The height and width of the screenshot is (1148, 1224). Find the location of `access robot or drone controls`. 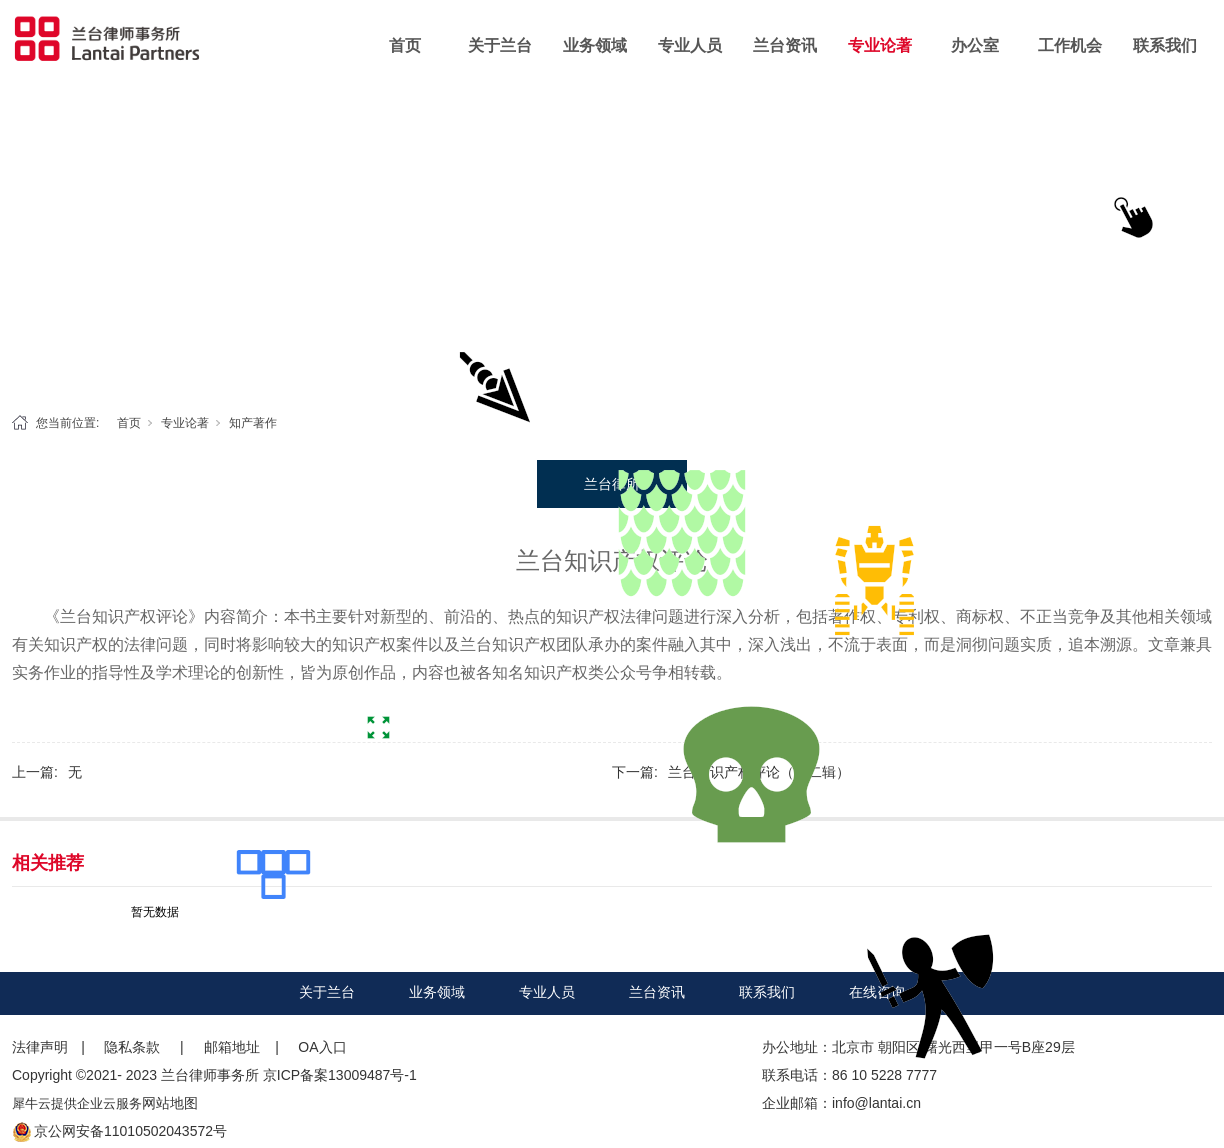

access robot or drone controls is located at coordinates (874, 580).